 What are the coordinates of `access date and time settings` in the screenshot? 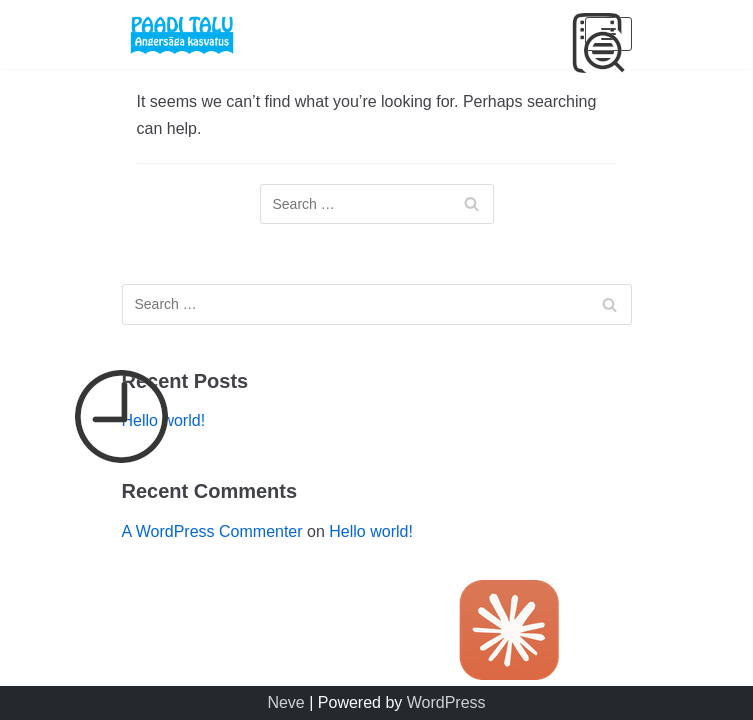 It's located at (121, 416).